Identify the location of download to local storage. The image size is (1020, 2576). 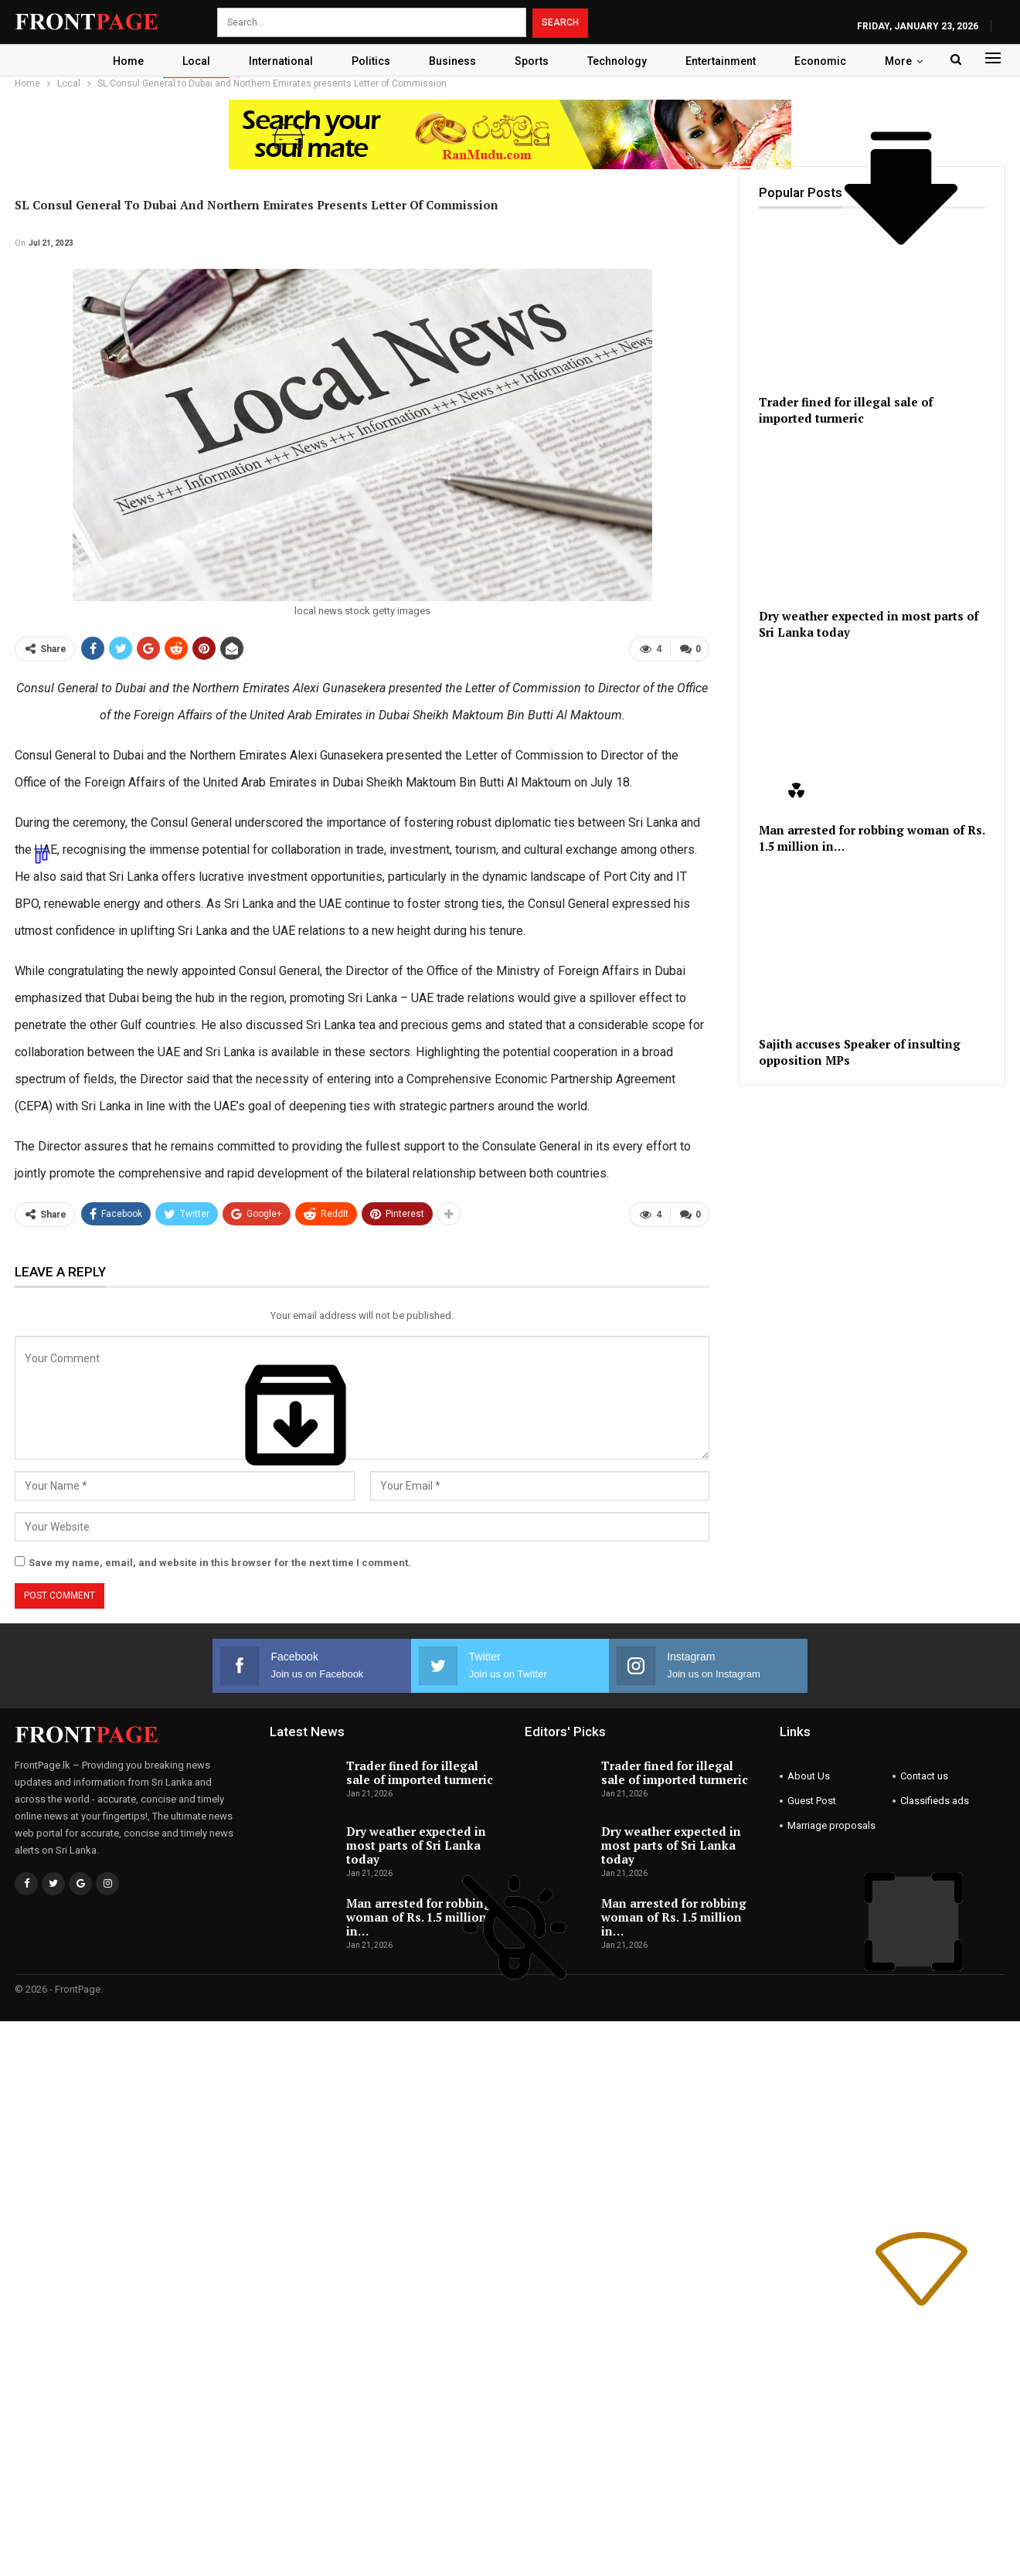
(295, 1415).